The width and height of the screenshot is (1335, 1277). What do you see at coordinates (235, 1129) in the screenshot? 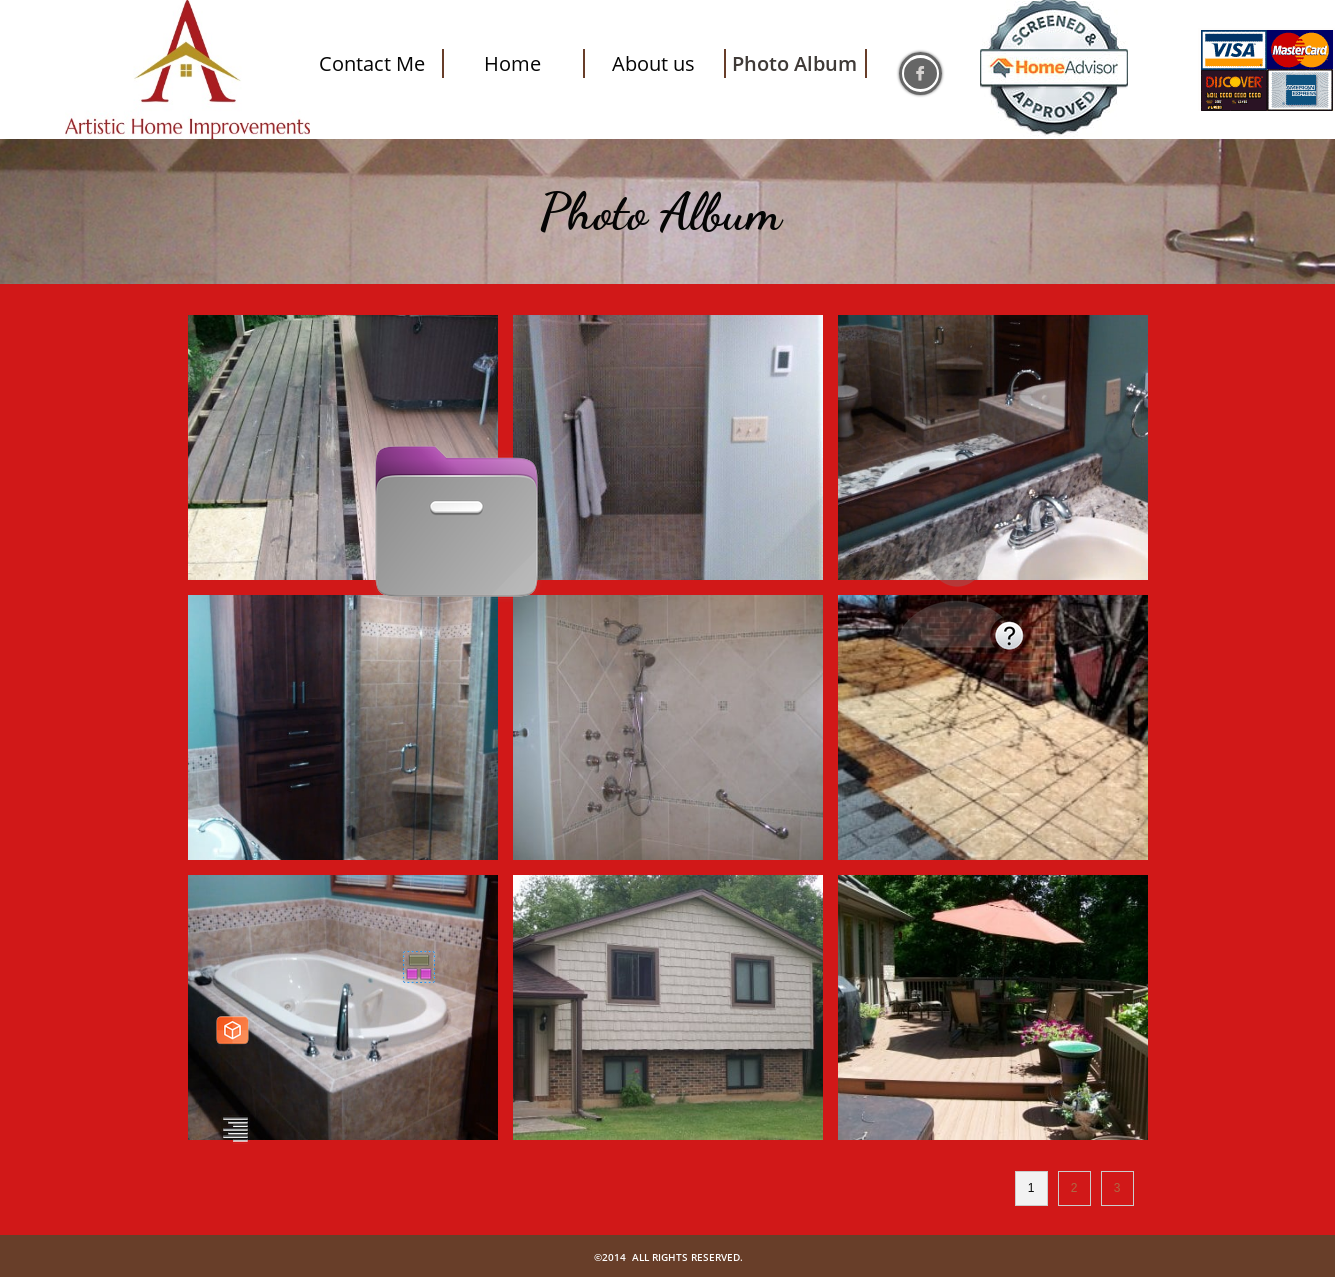
I see `align text to the right margin` at bounding box center [235, 1129].